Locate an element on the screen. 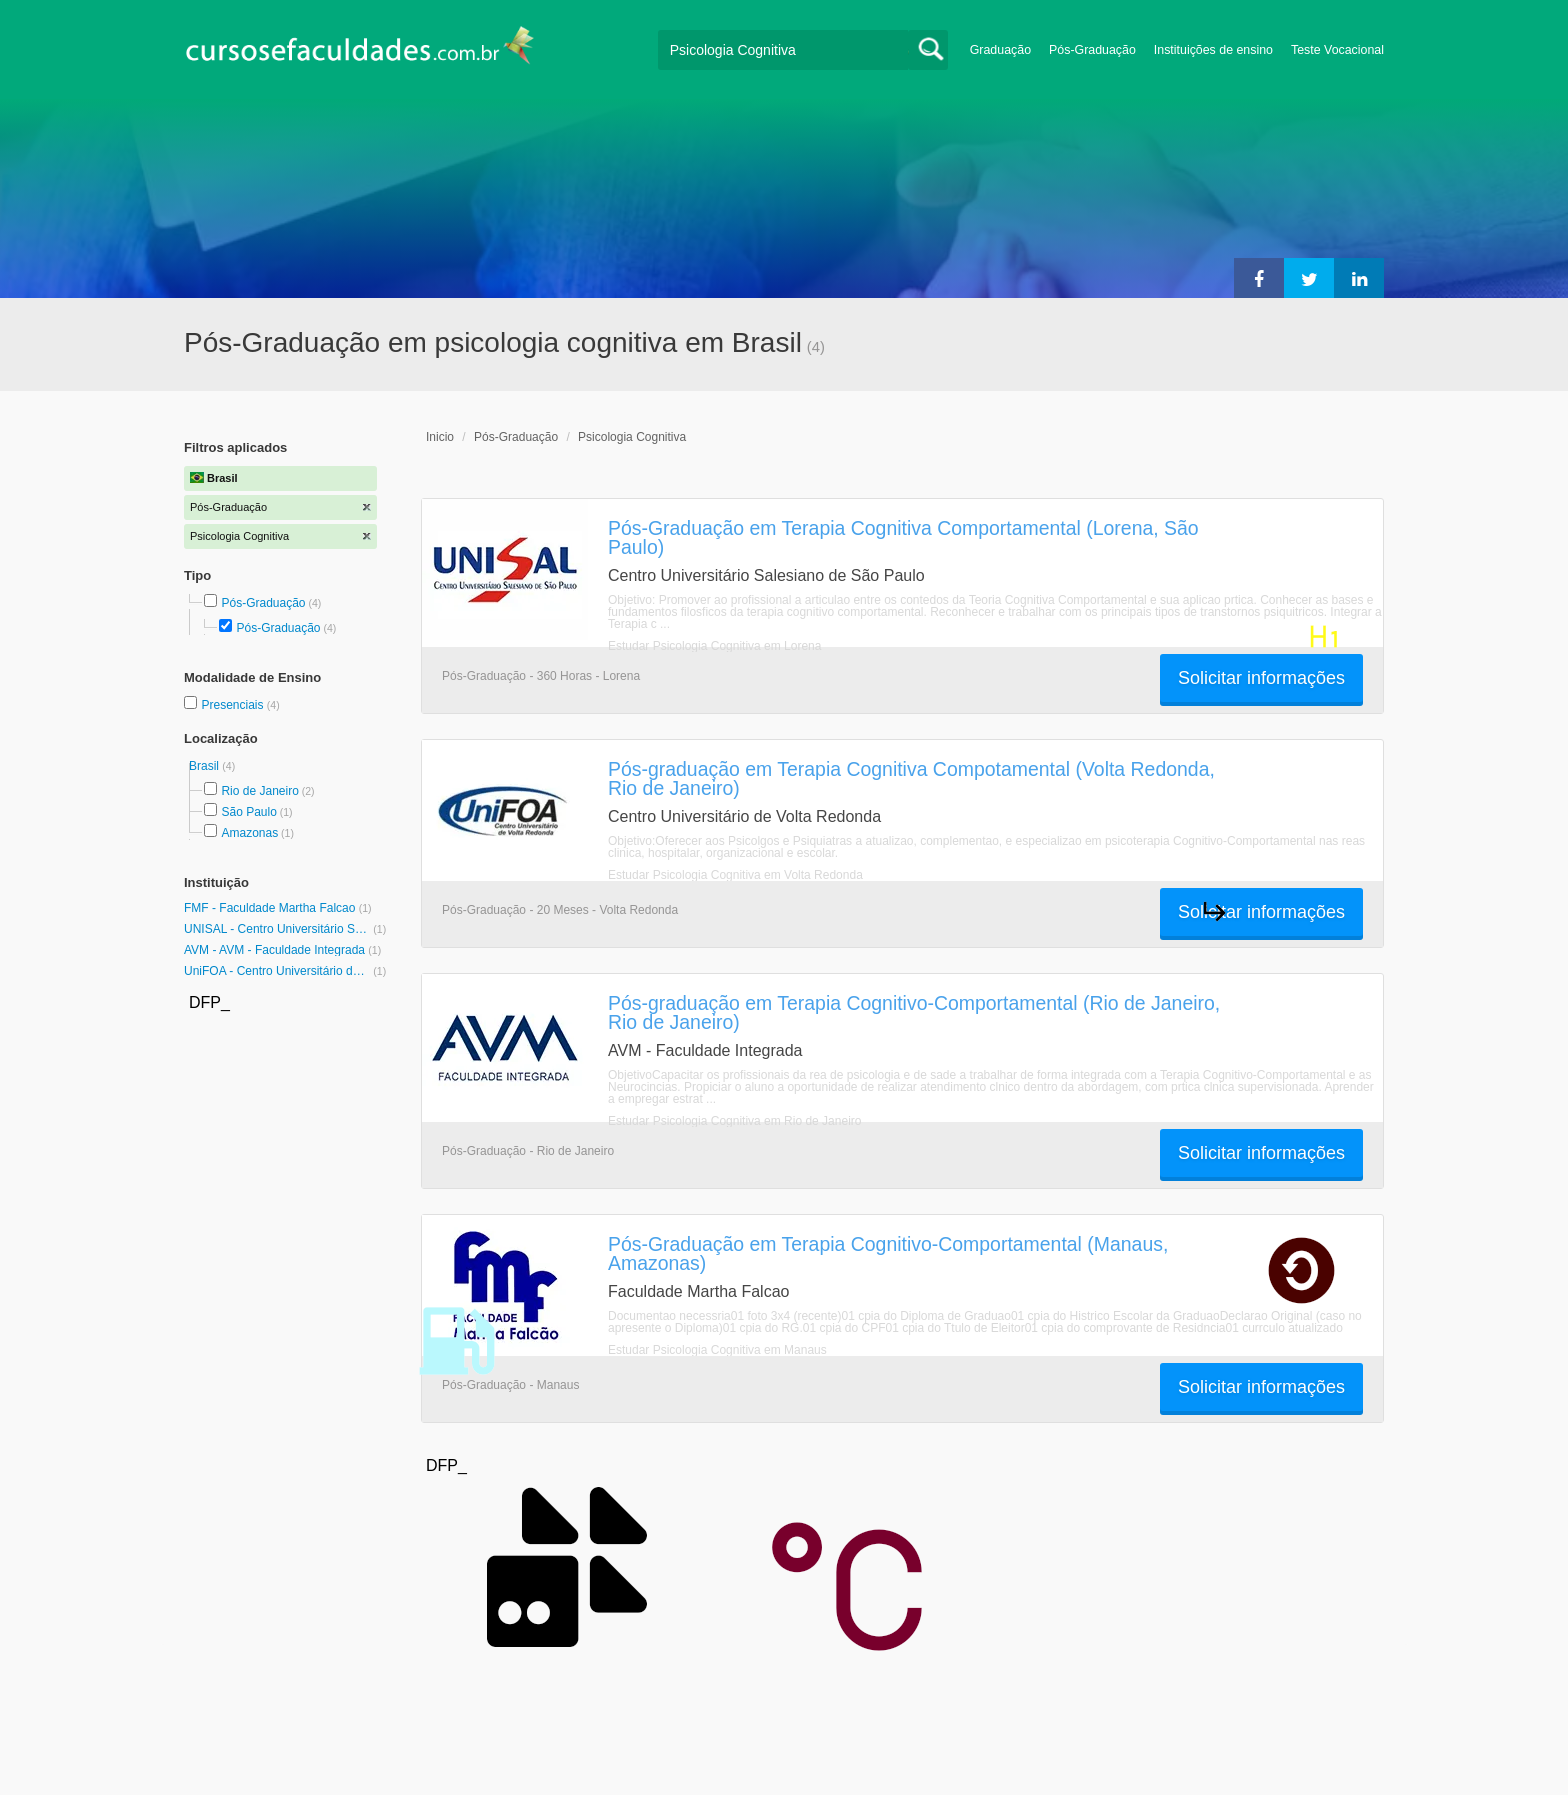  reply to a message or comment is located at coordinates (1213, 911).